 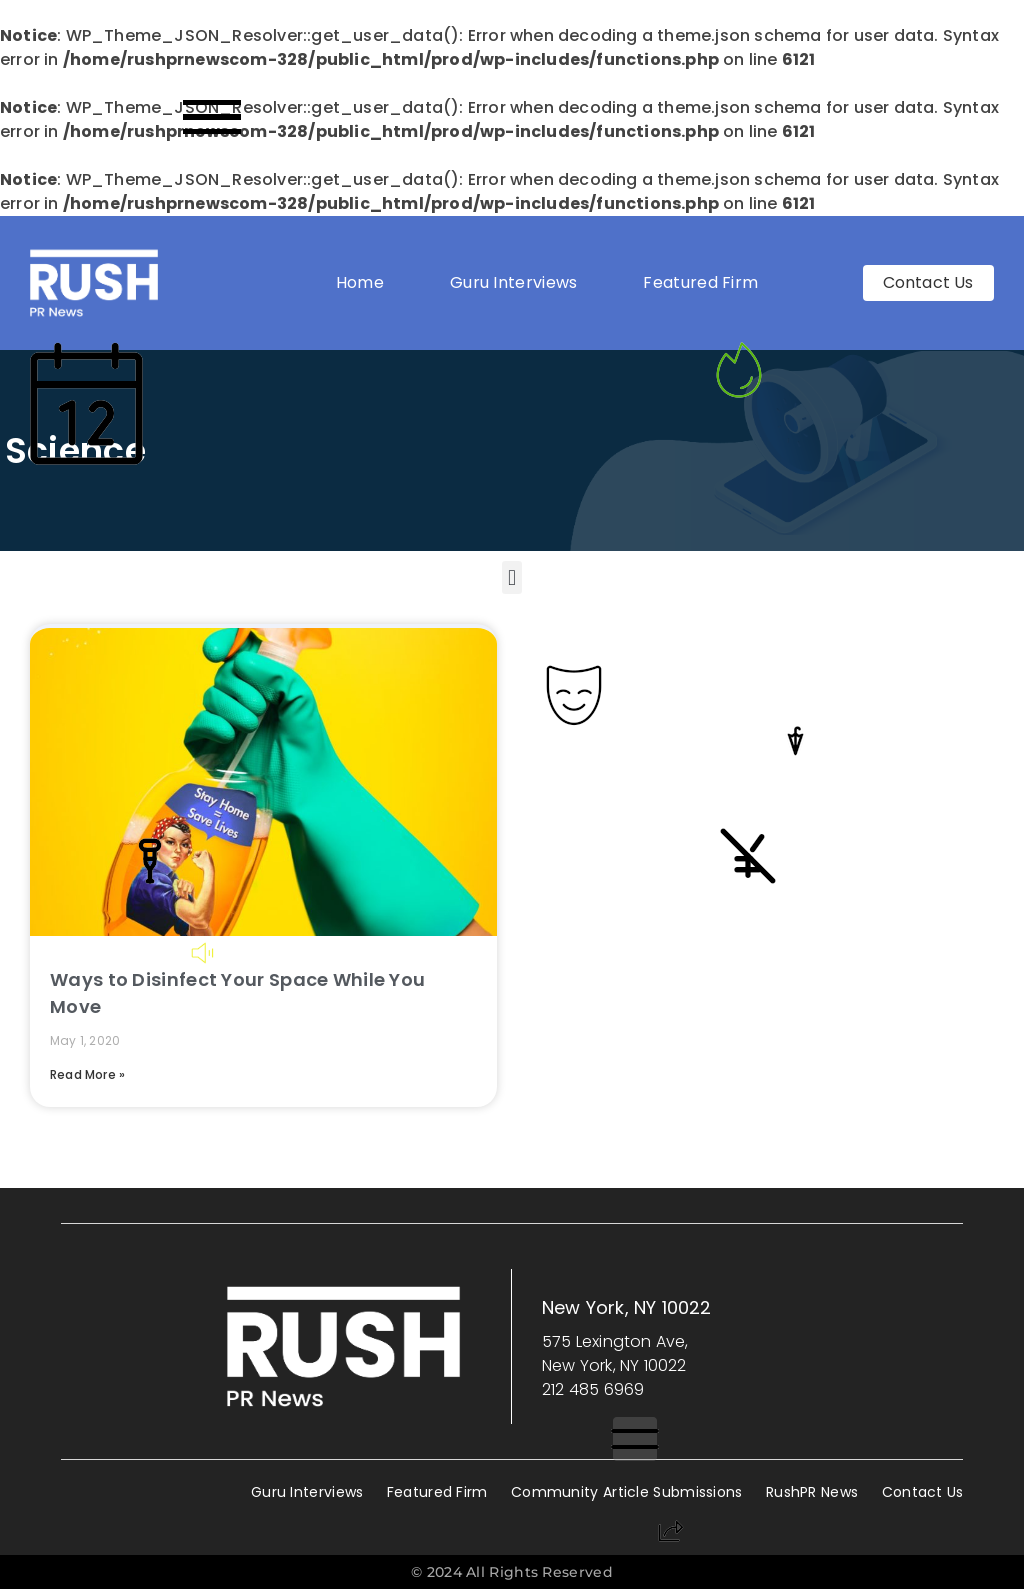 I want to click on indicates yen currency is unavailable, so click(x=748, y=856).